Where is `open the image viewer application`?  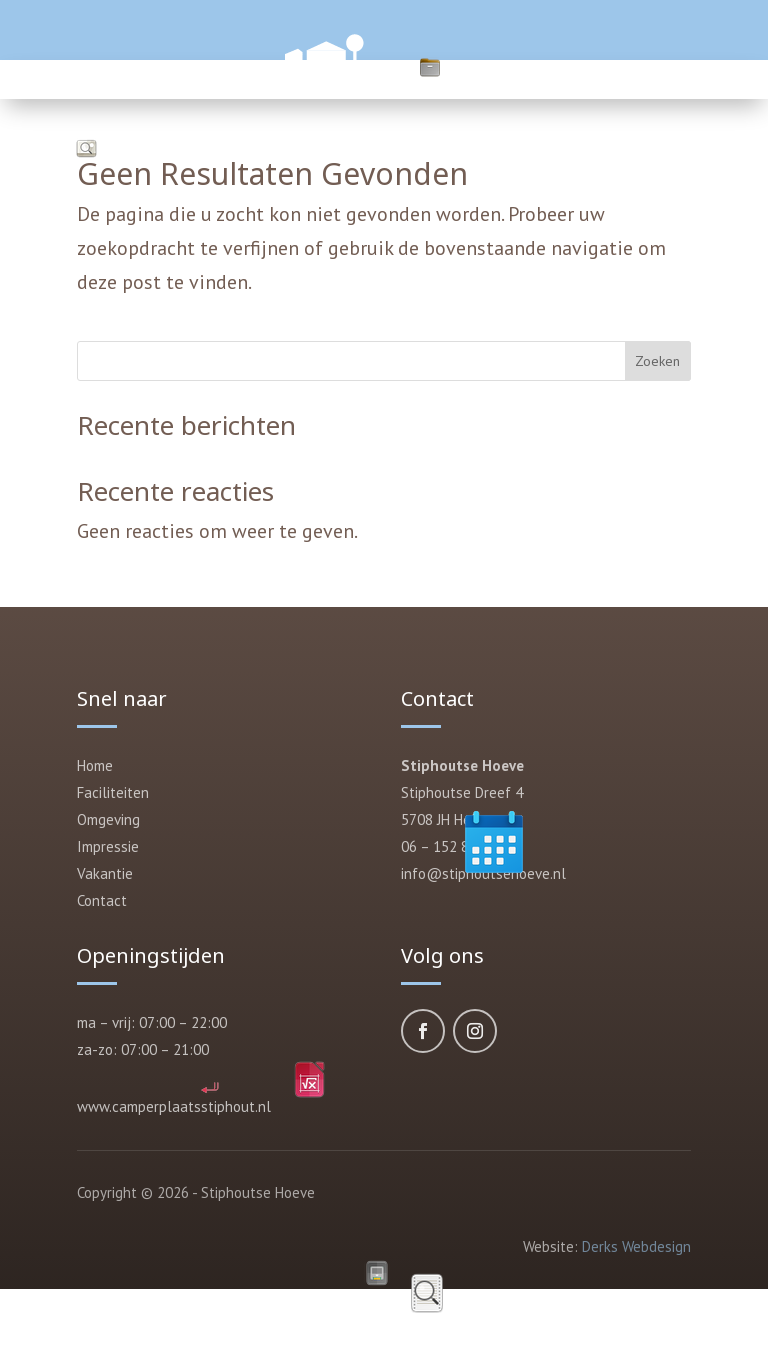
open the image viewer application is located at coordinates (86, 148).